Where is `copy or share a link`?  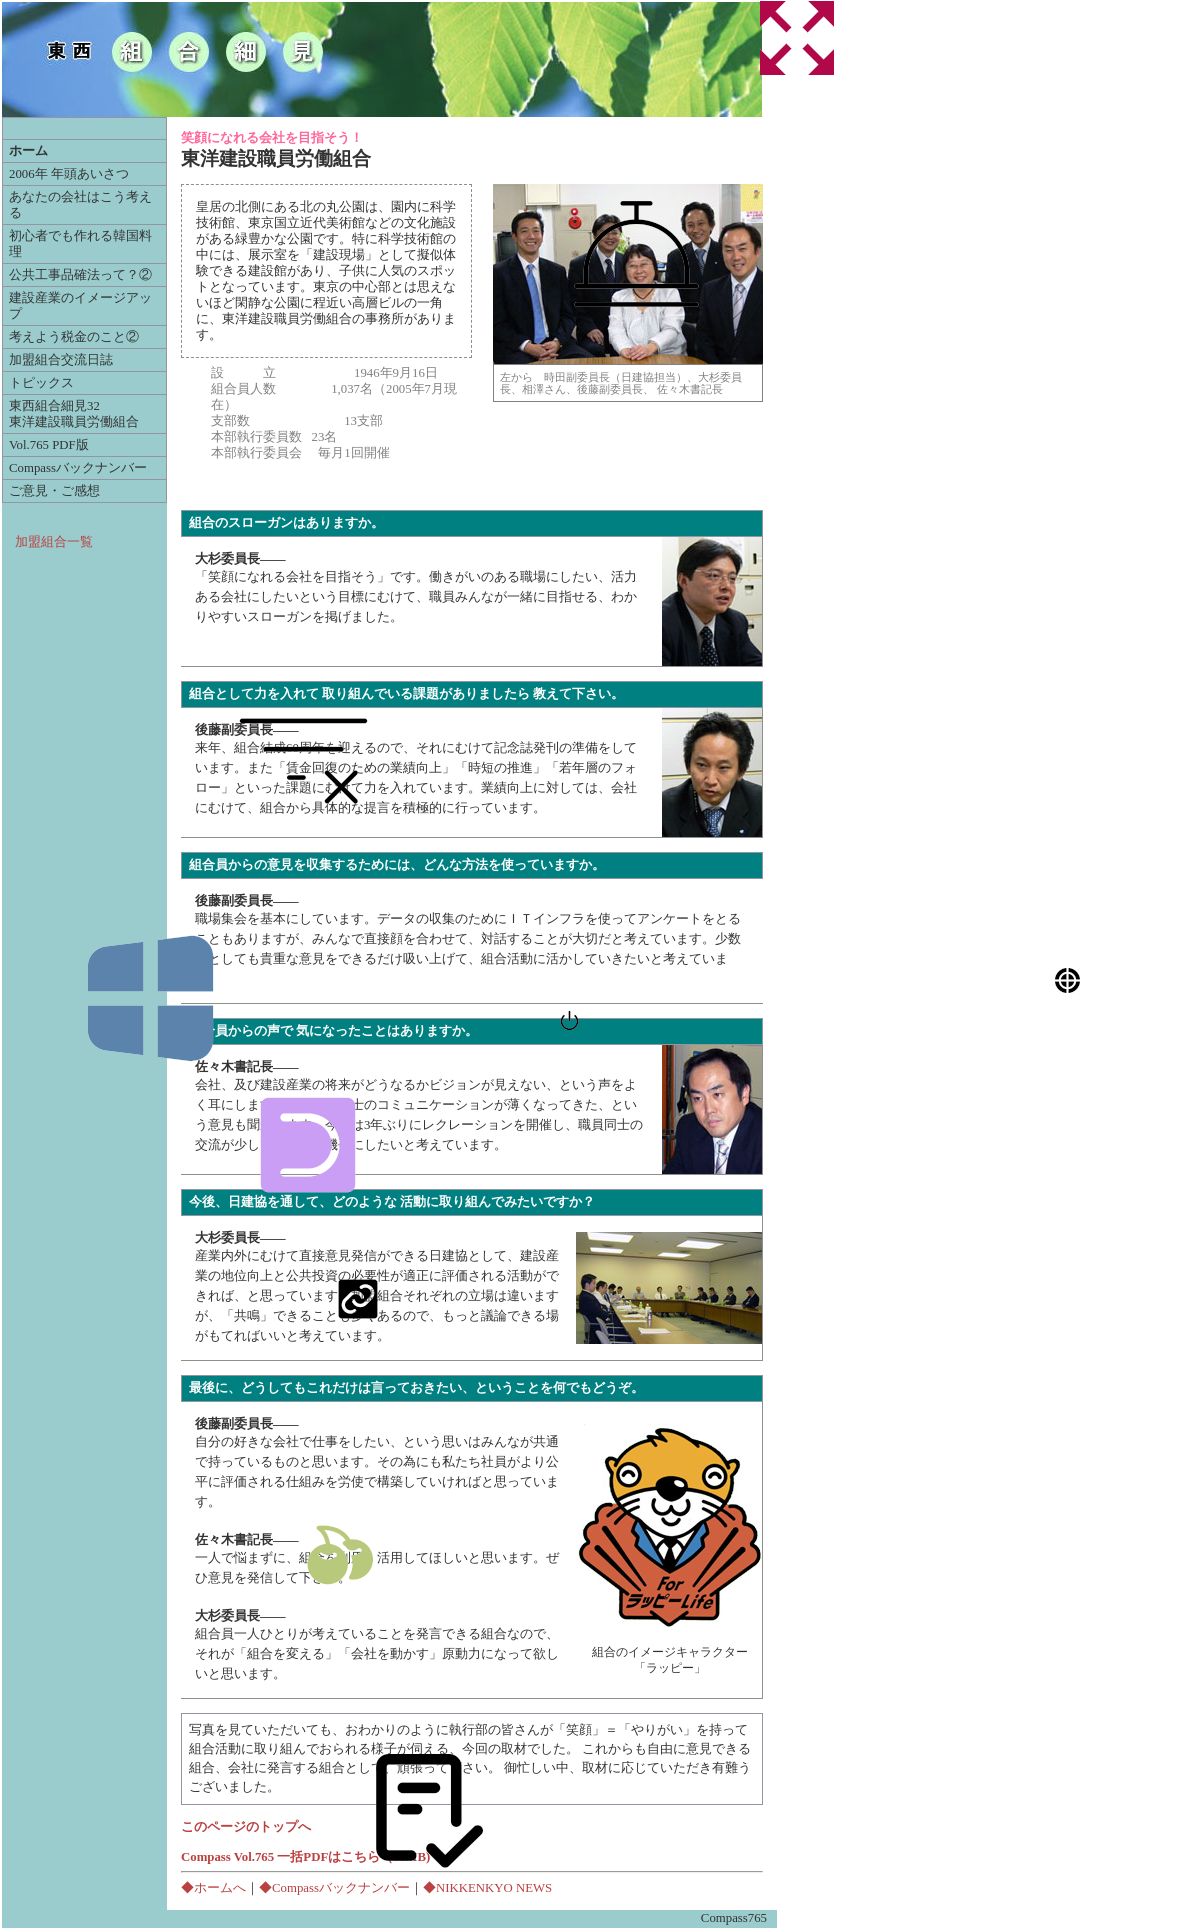
copy or share a link is located at coordinates (358, 1299).